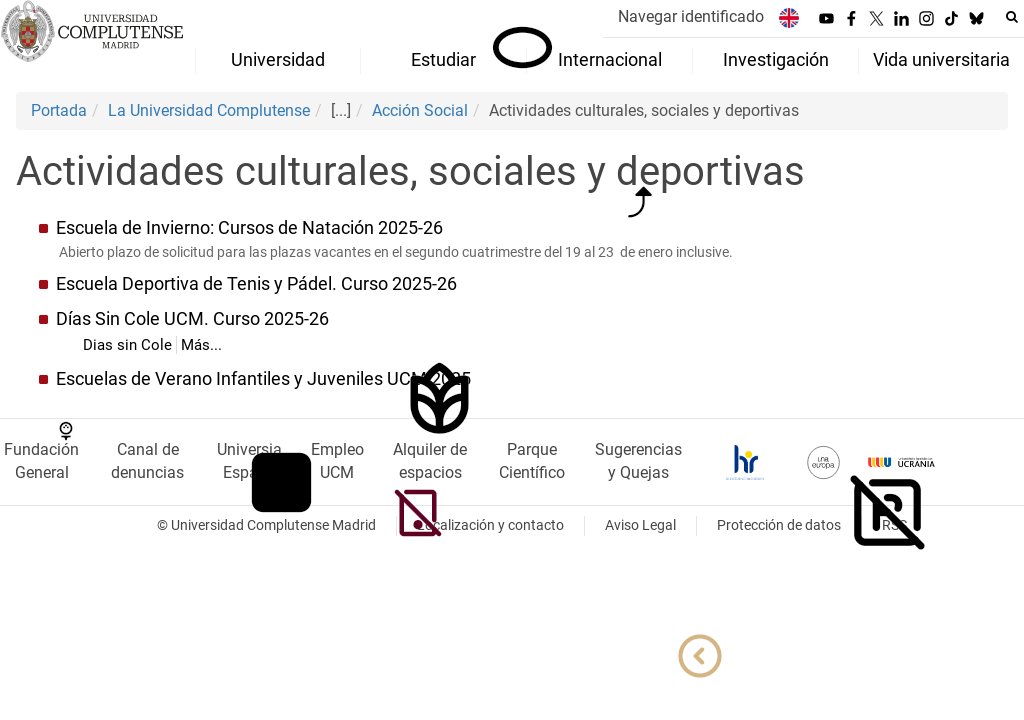 This screenshot has width=1024, height=720. What do you see at coordinates (66, 431) in the screenshot?
I see `access golf-related features or scores` at bounding box center [66, 431].